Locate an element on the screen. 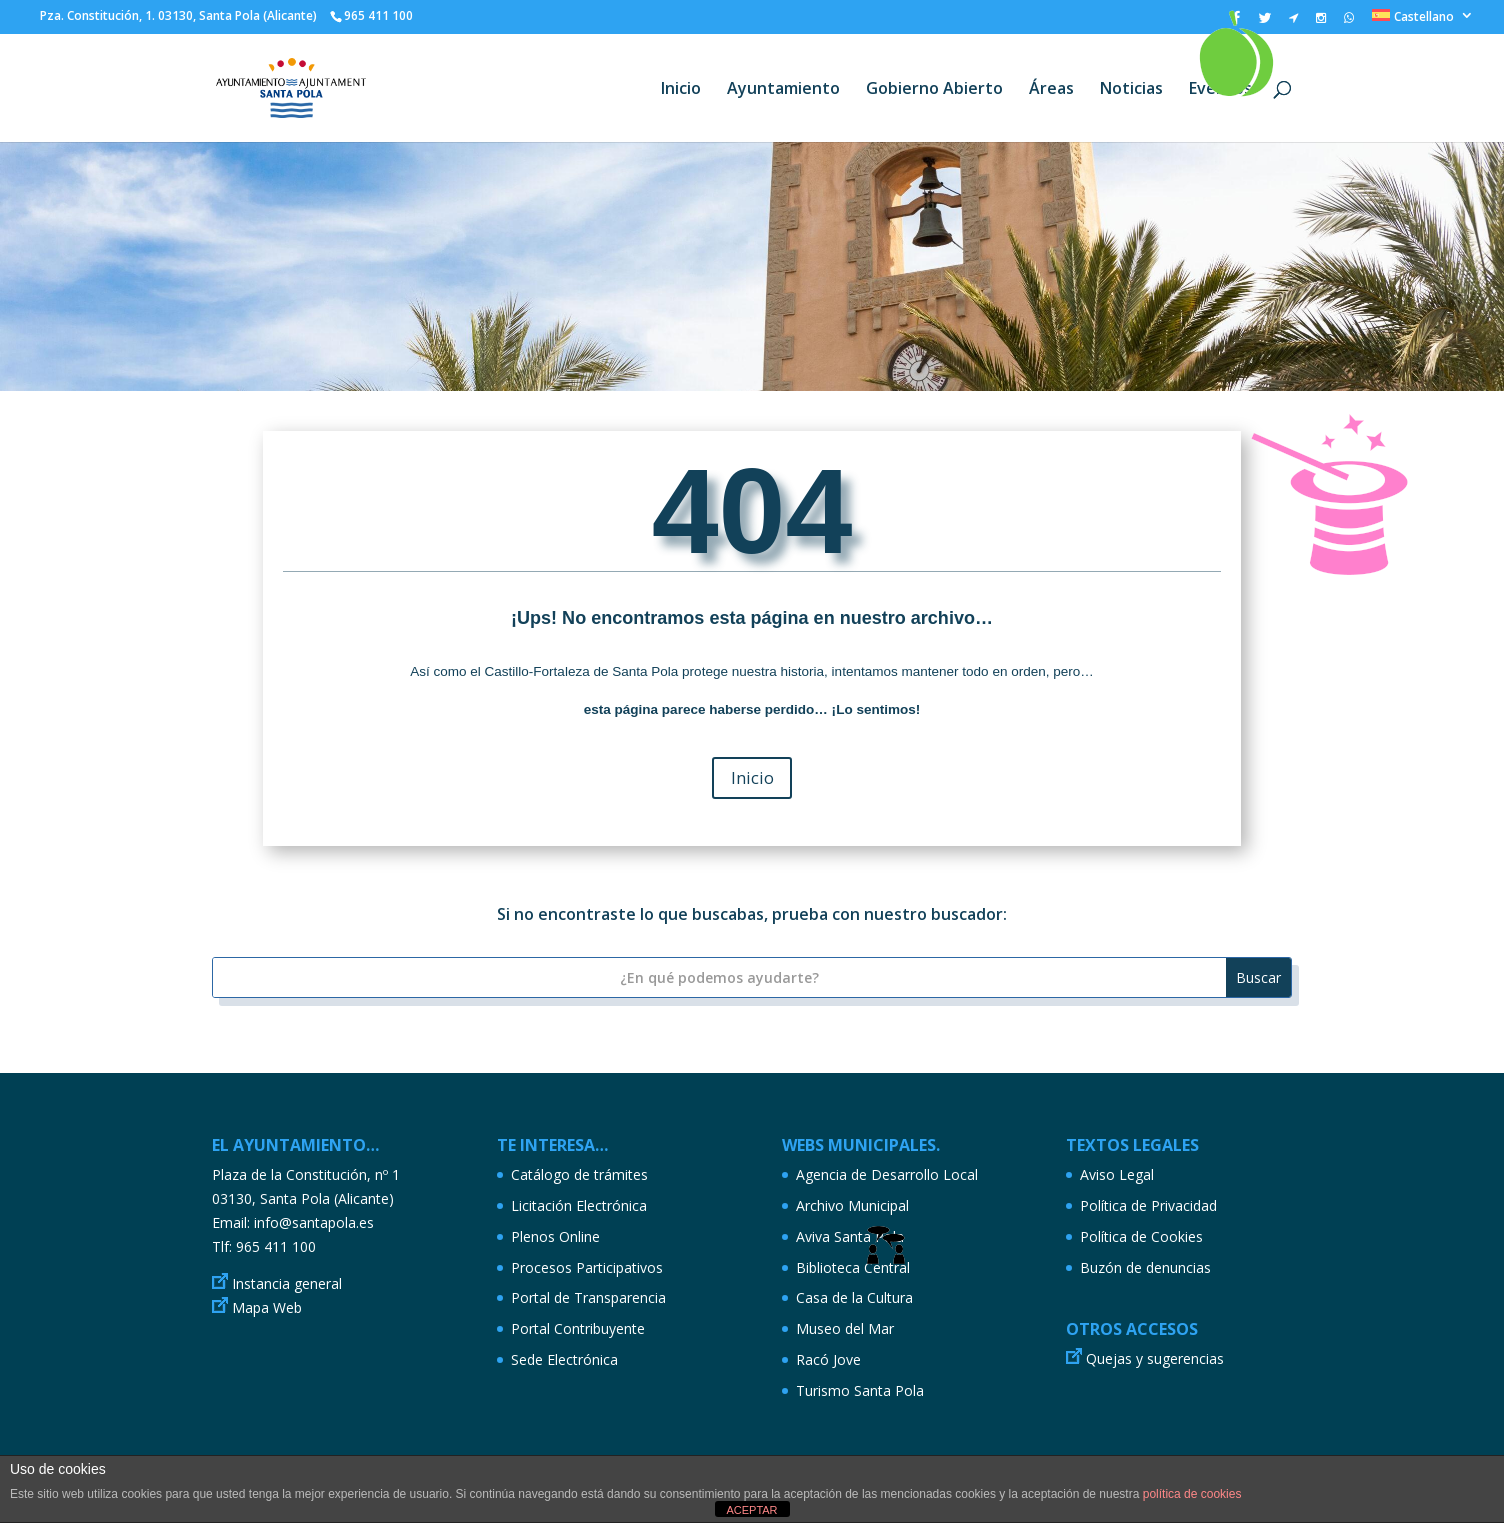  select peach flavor or ingredient is located at coordinates (1236, 53).